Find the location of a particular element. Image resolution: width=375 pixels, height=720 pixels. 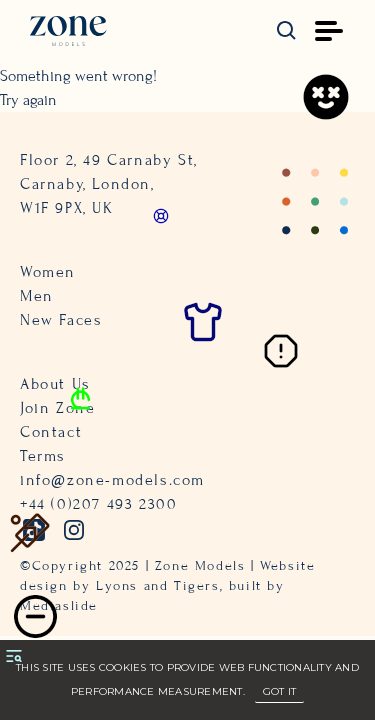

indicates a critical warning or error state is located at coordinates (281, 351).